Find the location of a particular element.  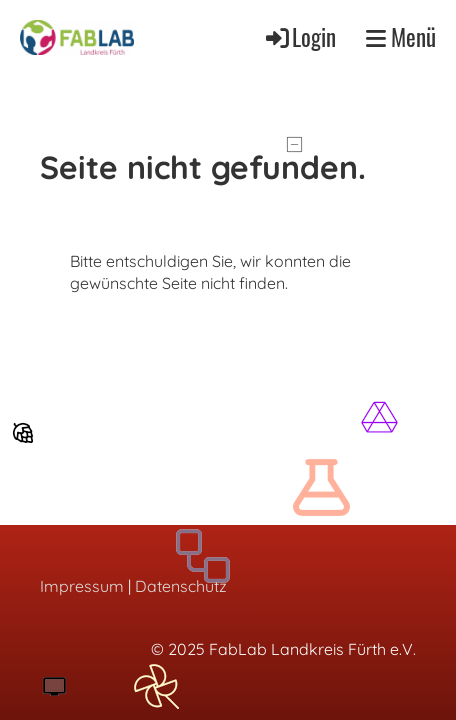

browse or filter craft beer options is located at coordinates (23, 433).